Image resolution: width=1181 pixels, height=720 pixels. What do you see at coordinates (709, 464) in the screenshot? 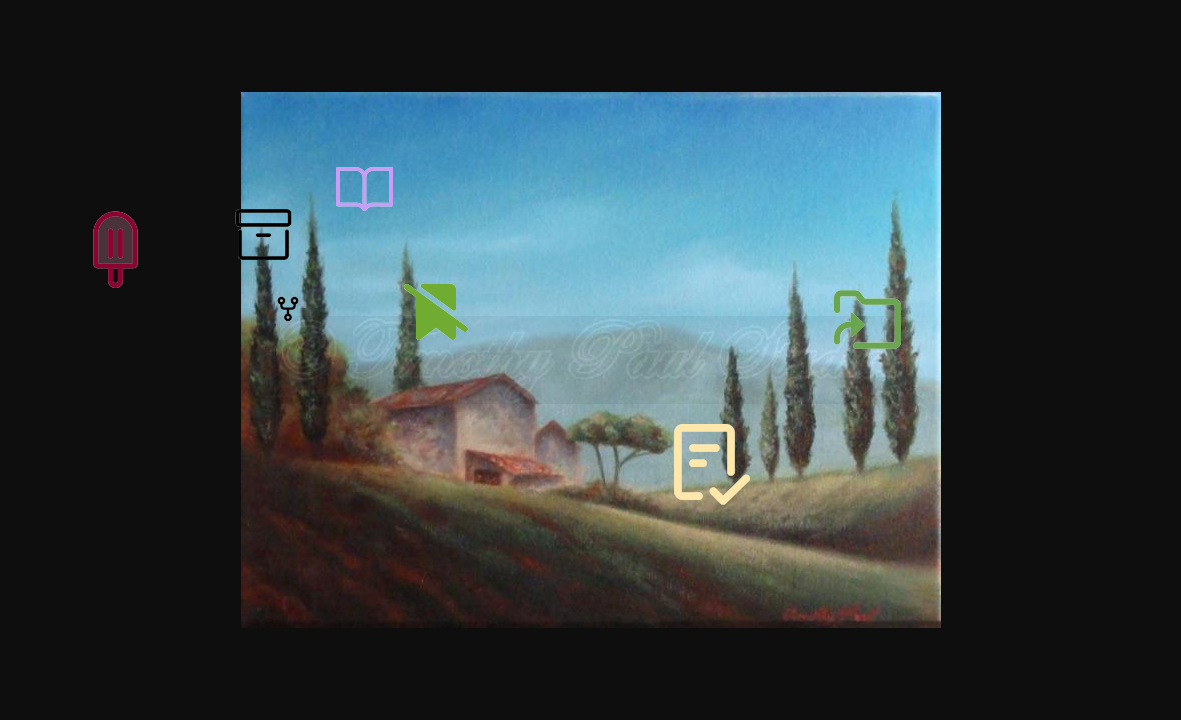
I see `view or manage a task checklist` at bounding box center [709, 464].